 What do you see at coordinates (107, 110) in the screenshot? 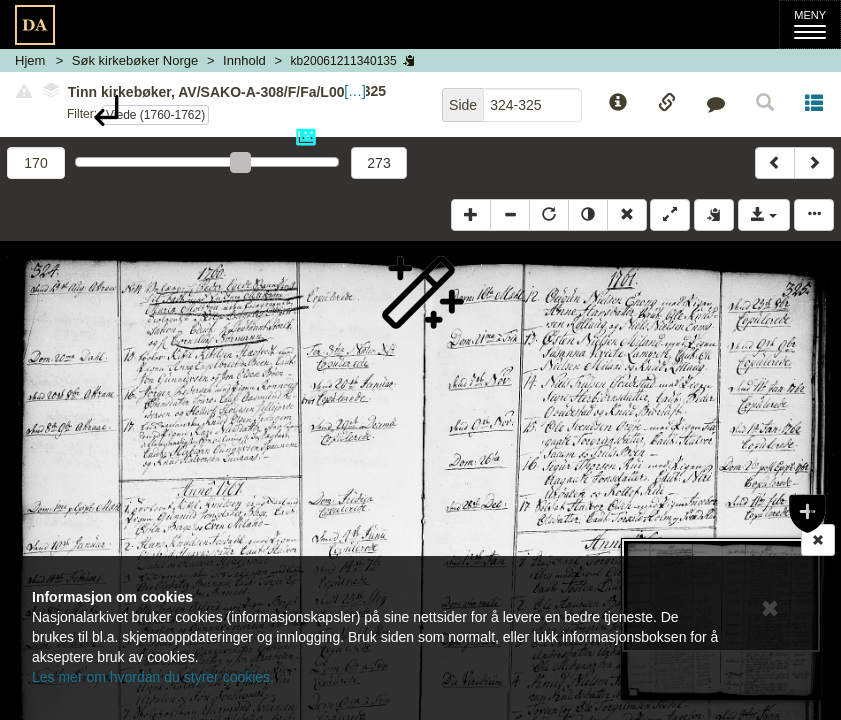
I see `return to previous line or item` at bounding box center [107, 110].